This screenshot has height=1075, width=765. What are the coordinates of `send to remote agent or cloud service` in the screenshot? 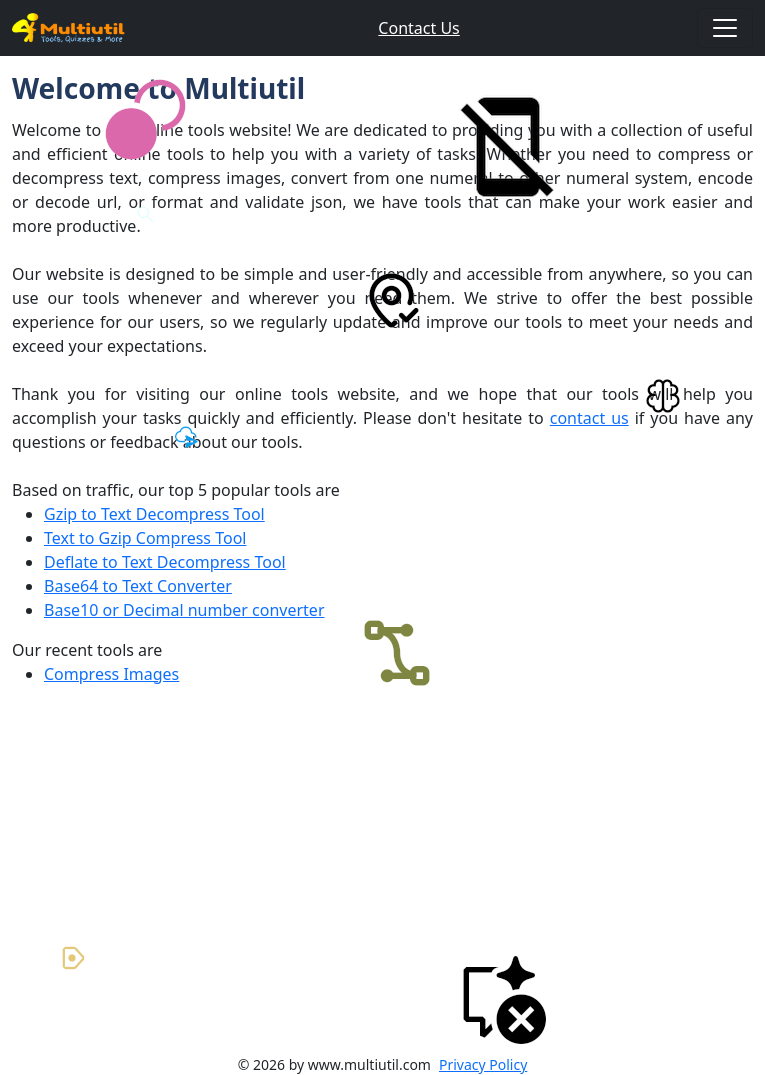 It's located at (186, 436).